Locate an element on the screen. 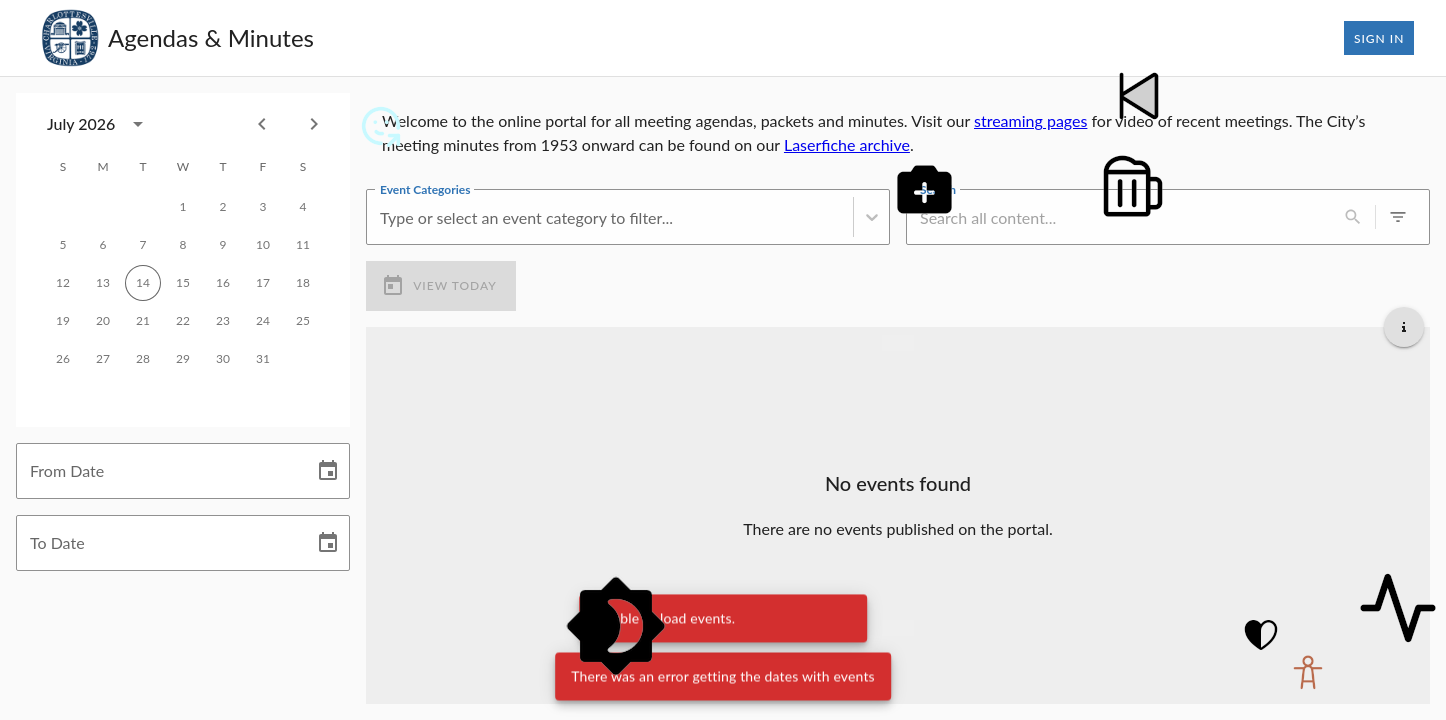 The width and height of the screenshot is (1446, 720). access accessibility settings is located at coordinates (1308, 672).